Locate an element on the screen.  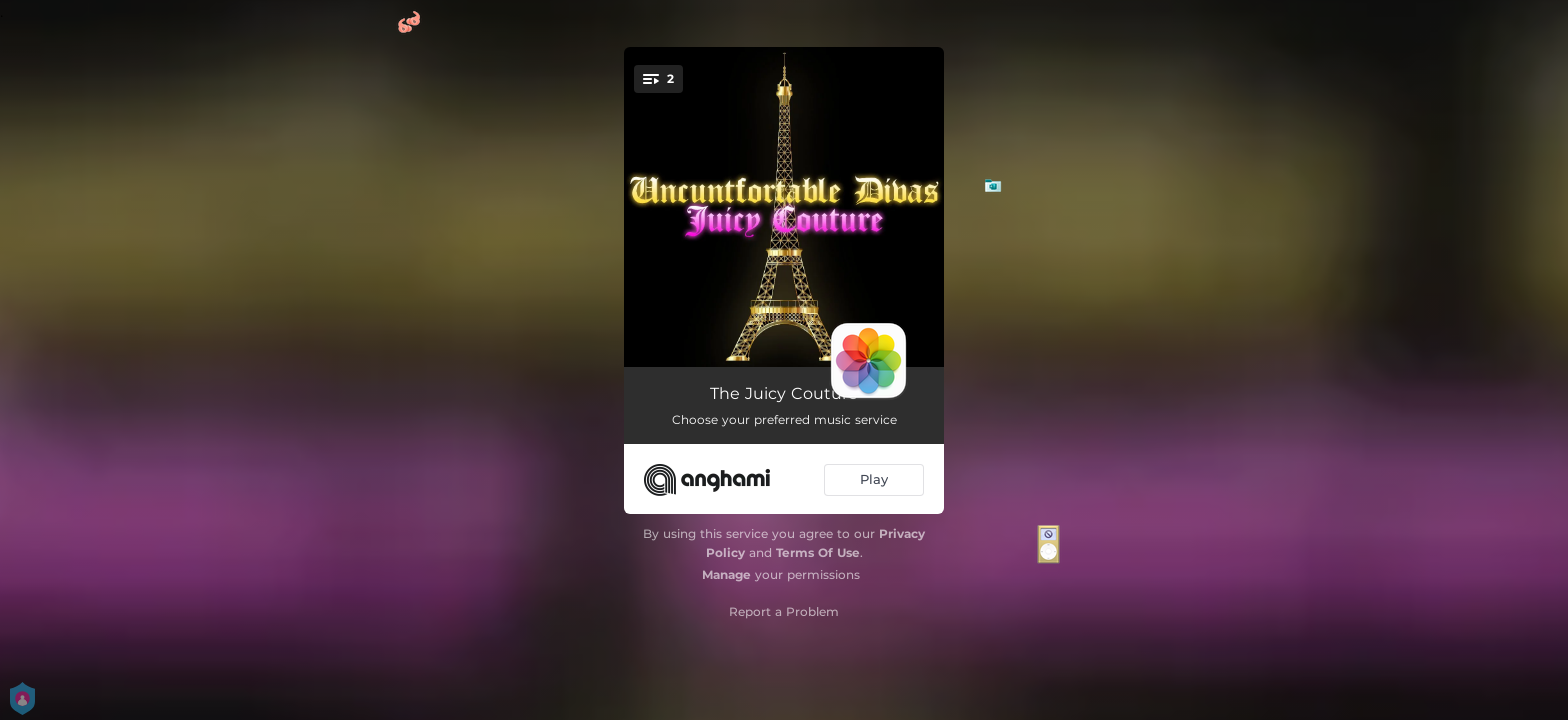
beats fit pro earbuds in coral pink is located at coordinates (409, 22).